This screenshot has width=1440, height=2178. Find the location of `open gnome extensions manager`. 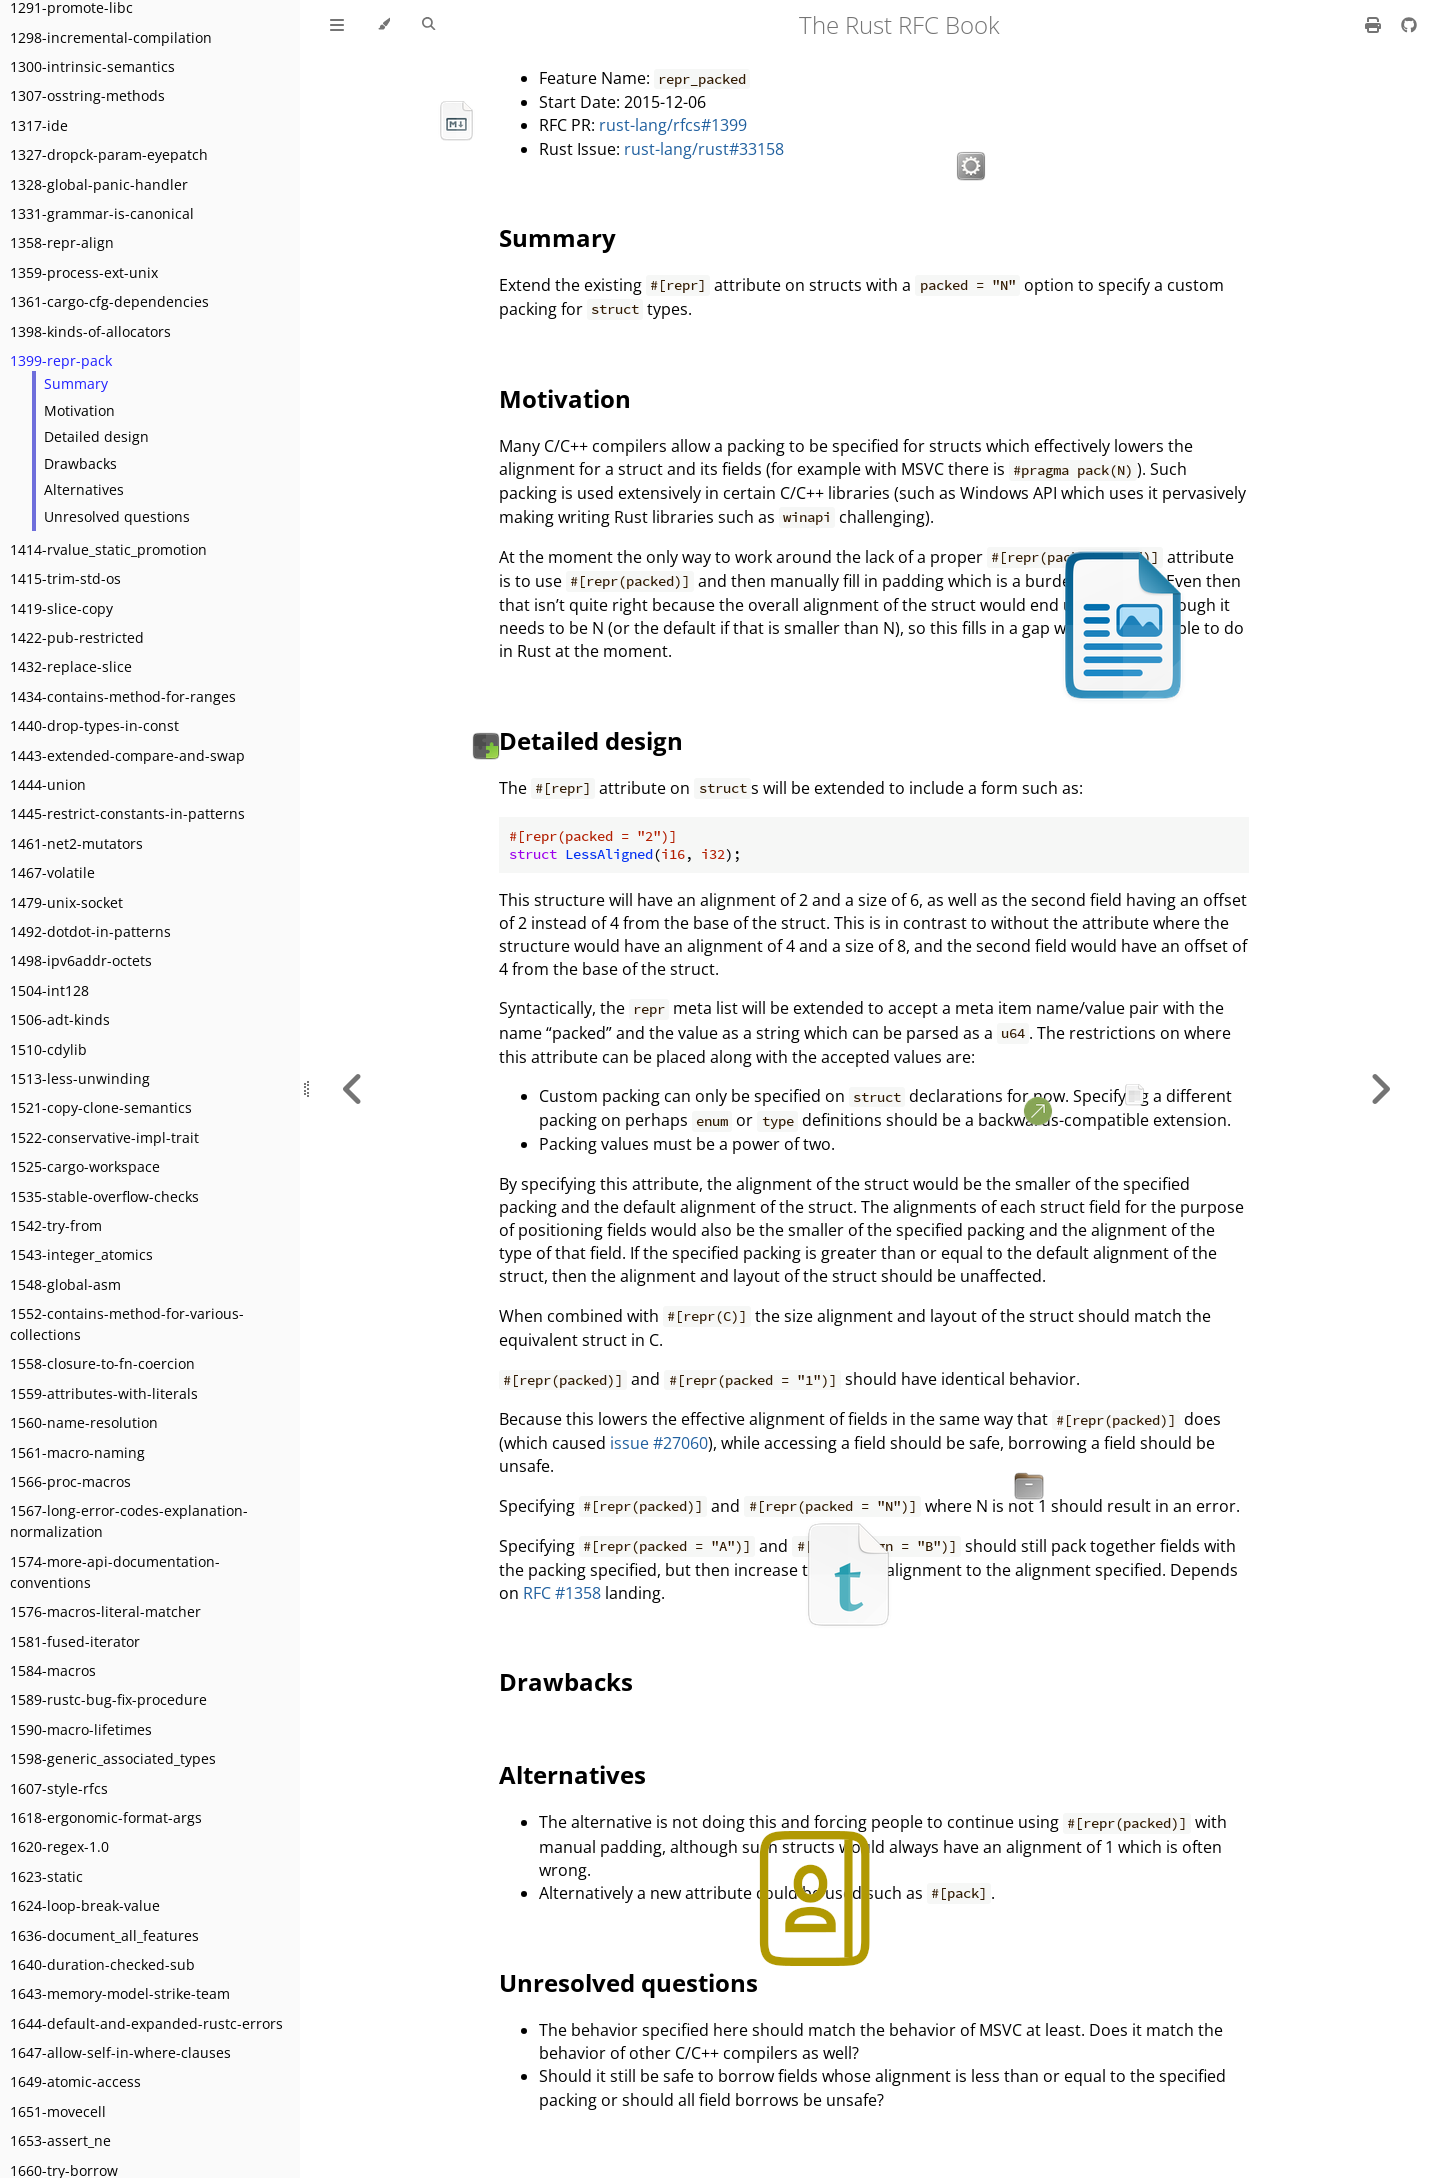

open gnome extensions manager is located at coordinates (486, 746).